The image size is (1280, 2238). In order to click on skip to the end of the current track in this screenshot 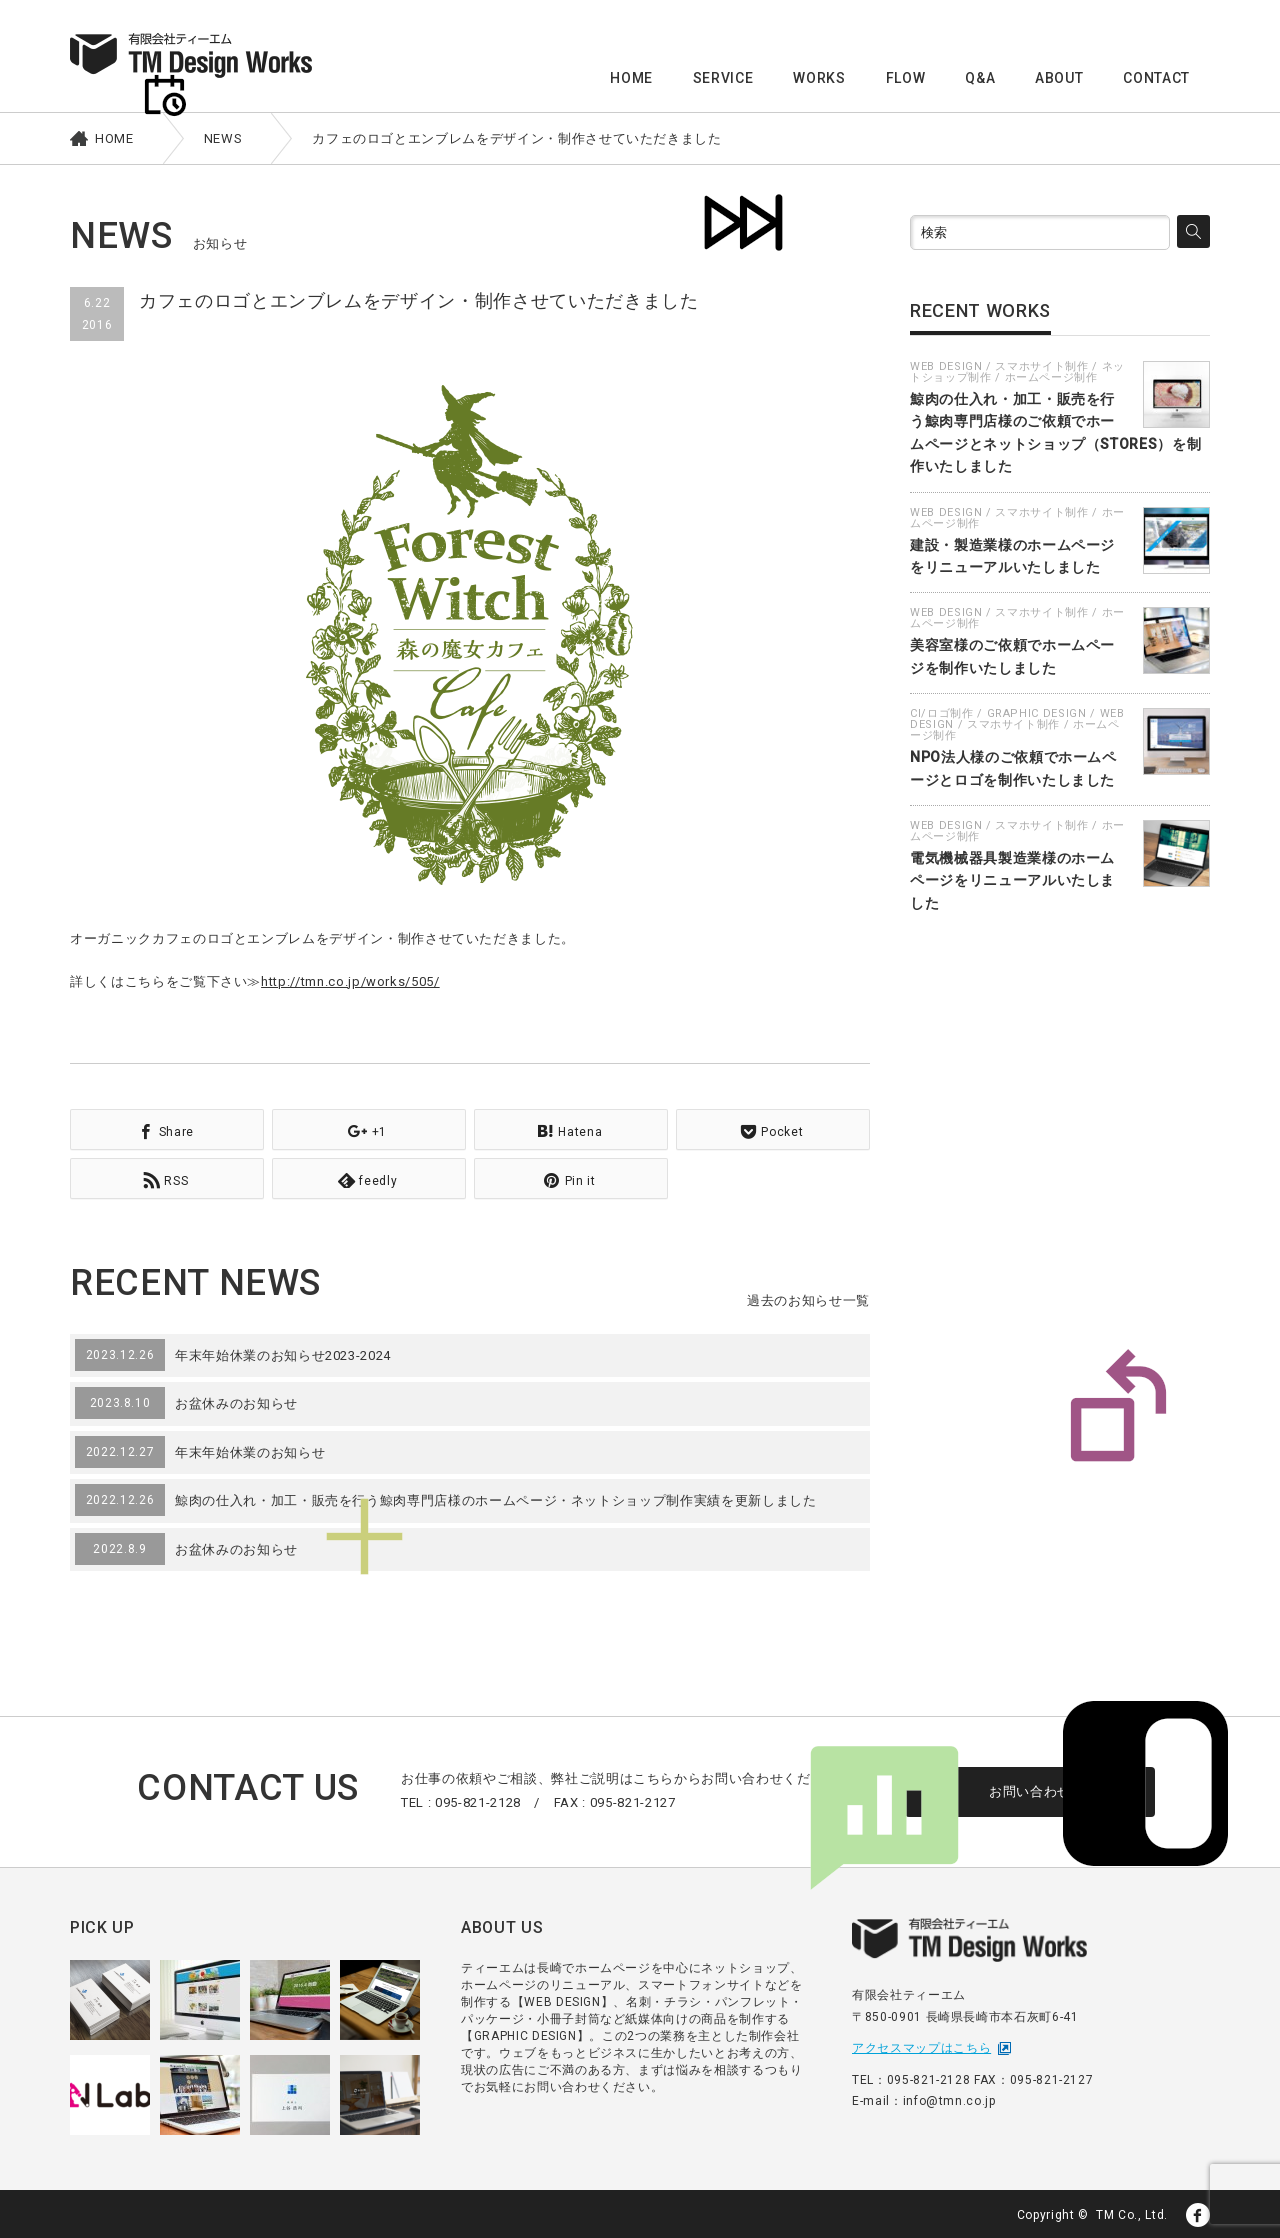, I will do `click(743, 222)`.